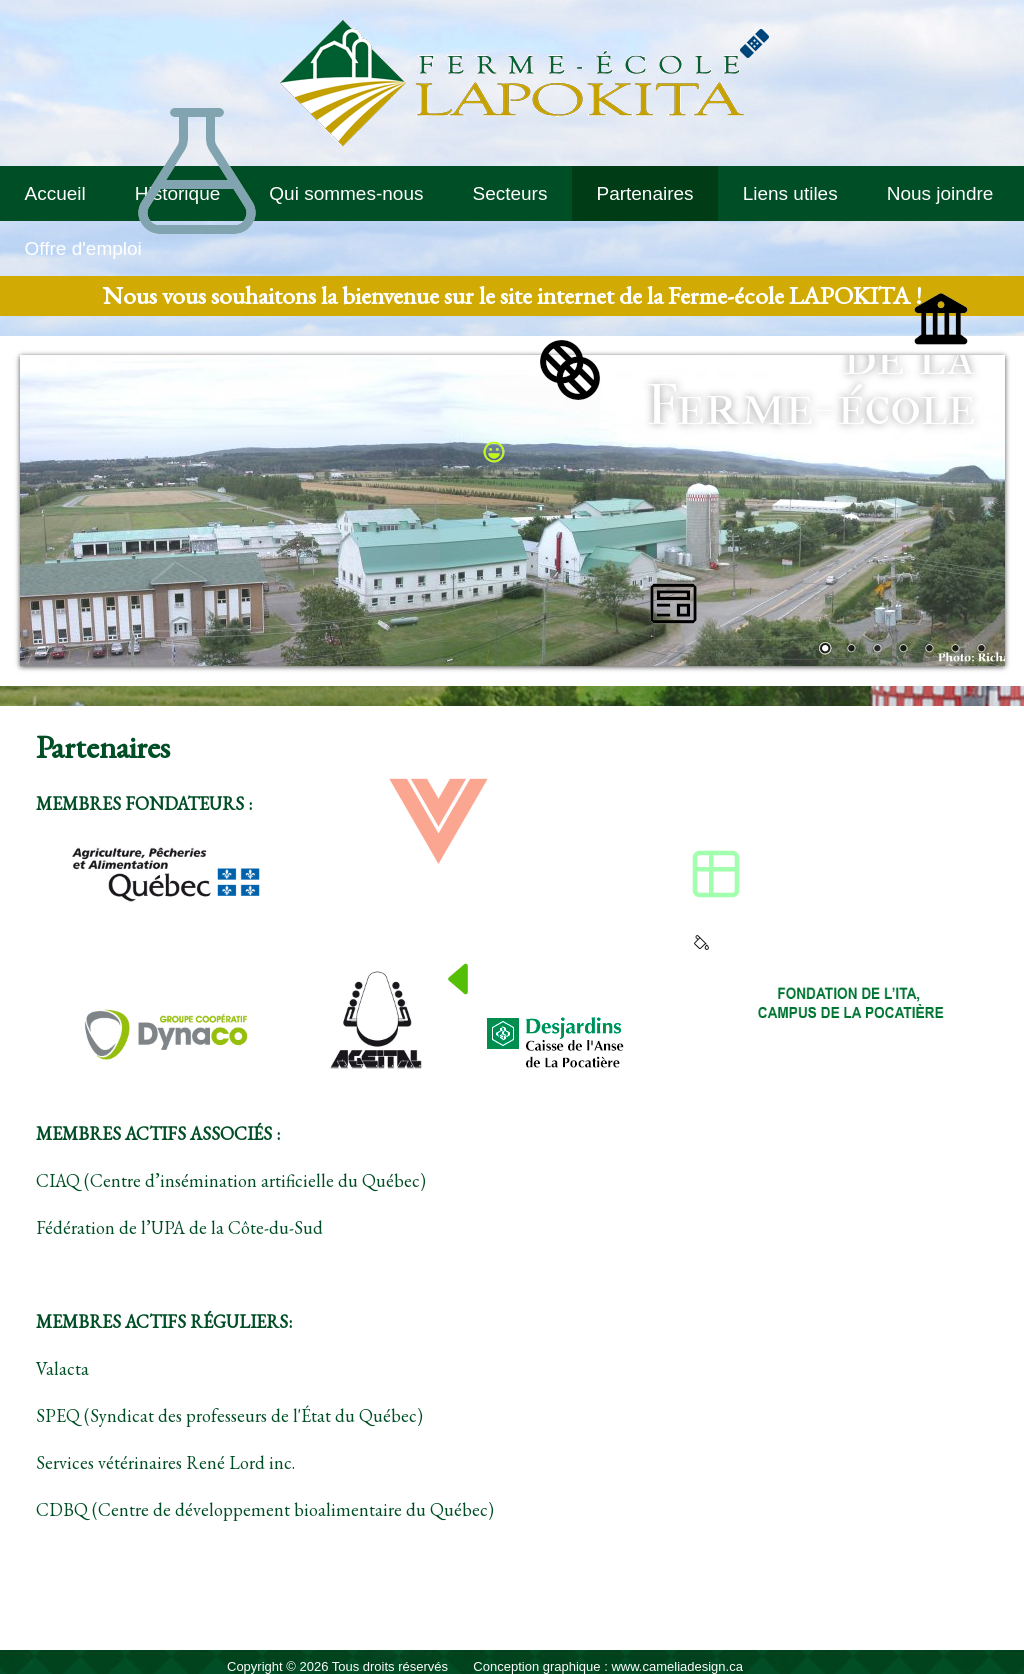  I want to click on fill an area with color, so click(701, 942).